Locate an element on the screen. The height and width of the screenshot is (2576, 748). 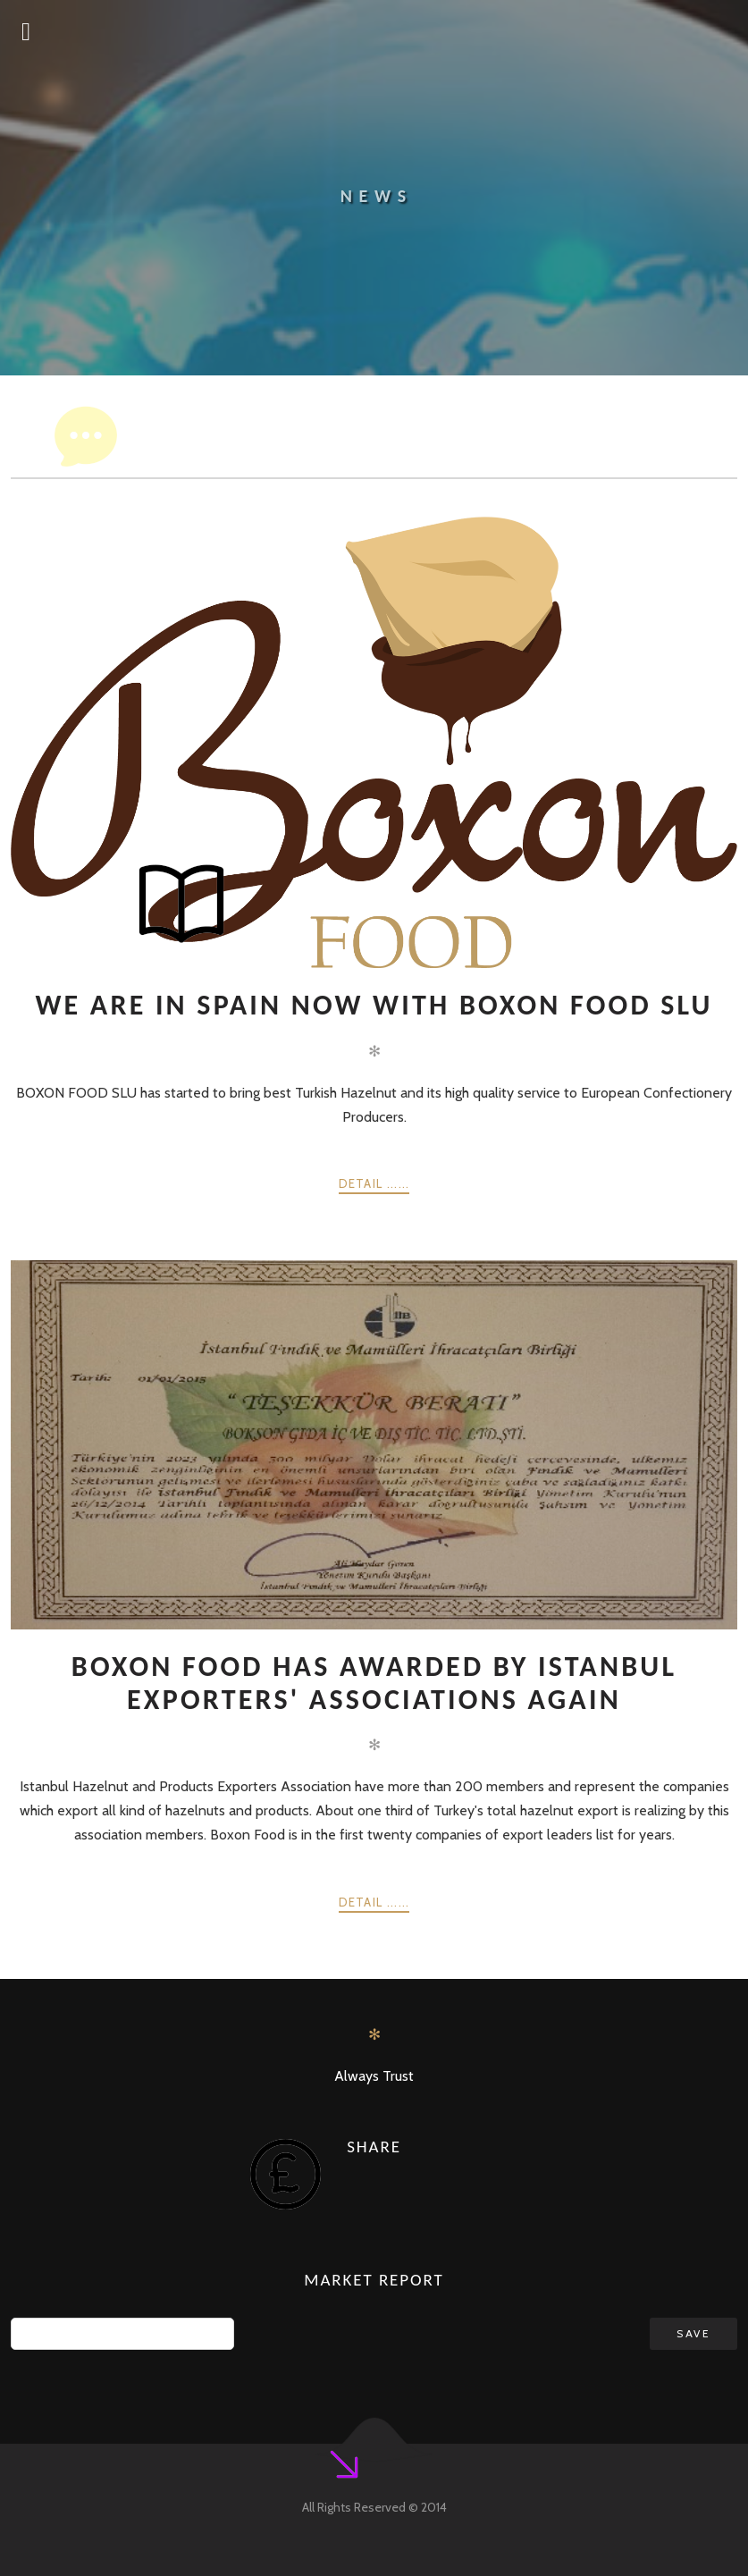
open reading mode or e-reader is located at coordinates (181, 904).